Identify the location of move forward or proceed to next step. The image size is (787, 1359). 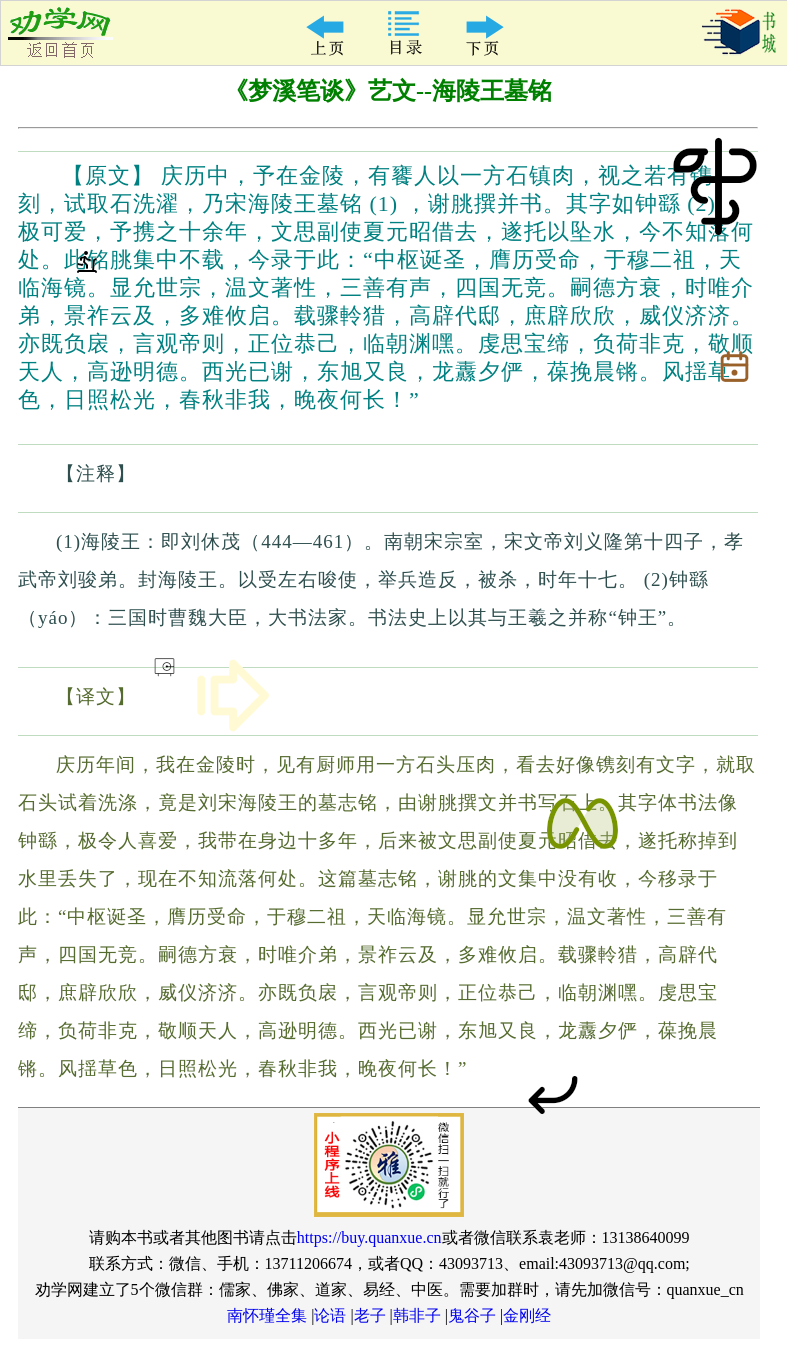
(230, 695).